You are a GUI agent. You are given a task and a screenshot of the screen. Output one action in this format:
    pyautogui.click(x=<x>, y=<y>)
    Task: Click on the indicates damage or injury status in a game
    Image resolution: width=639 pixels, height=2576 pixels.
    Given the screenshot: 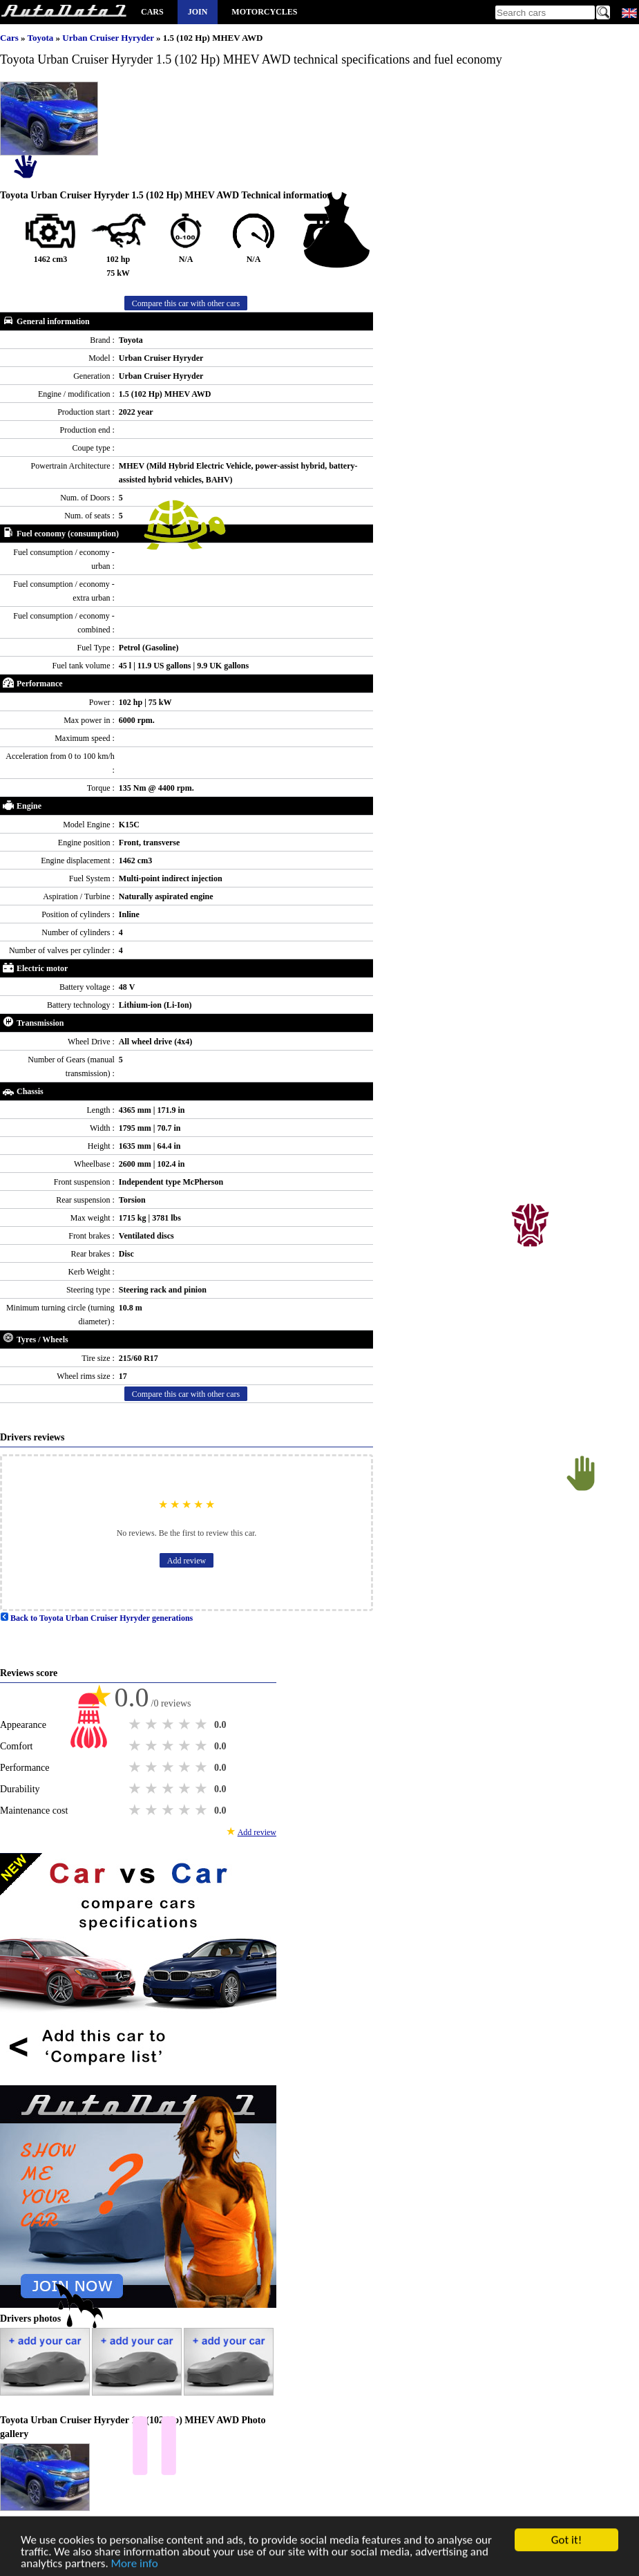 What is the action you would take?
    pyautogui.click(x=79, y=2307)
    